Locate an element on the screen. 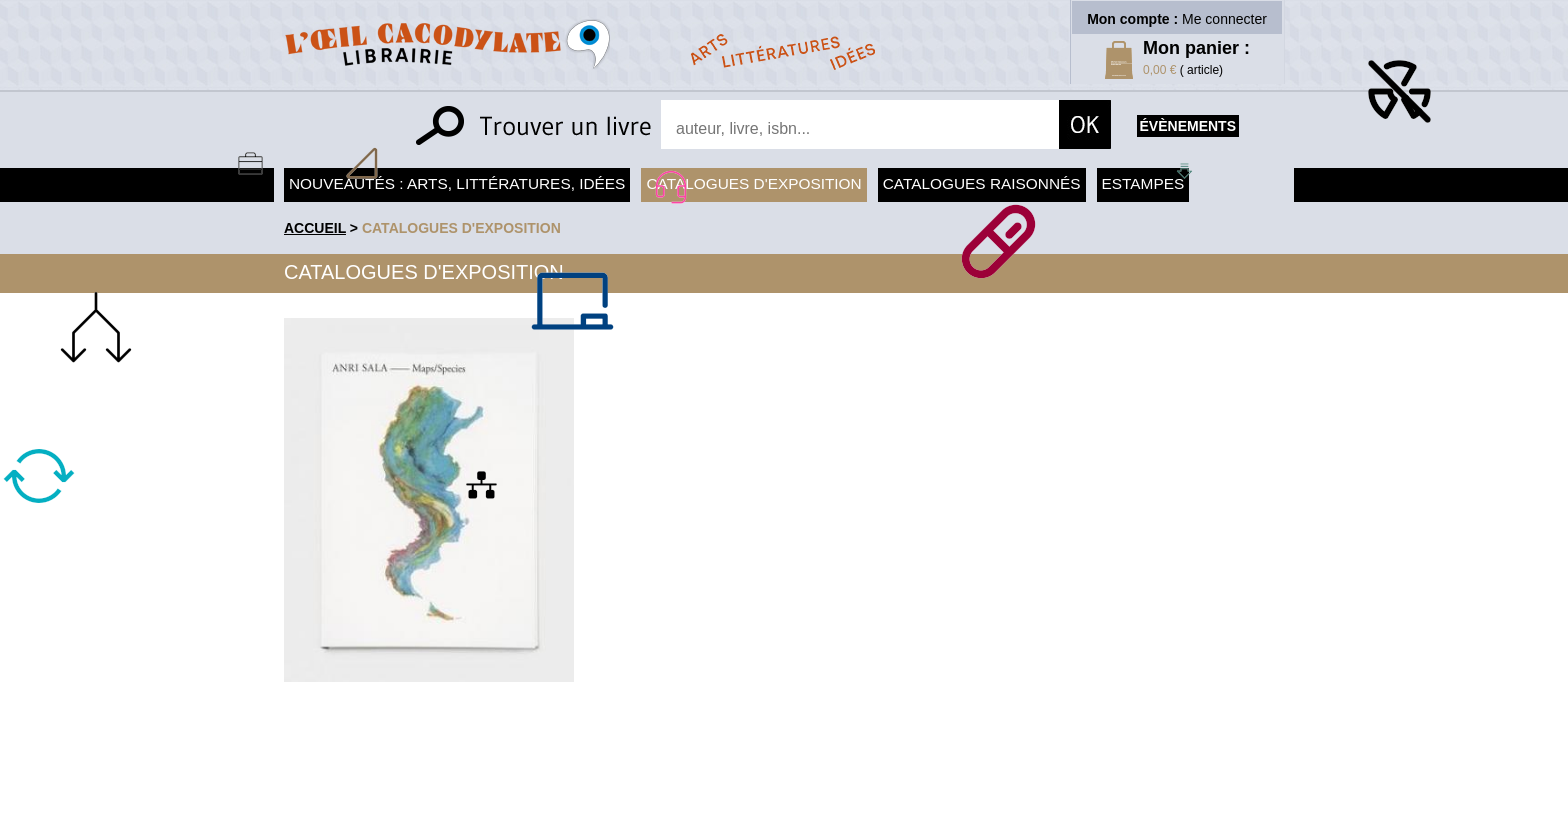 This screenshot has height=818, width=1568. view network connections is located at coordinates (481, 485).